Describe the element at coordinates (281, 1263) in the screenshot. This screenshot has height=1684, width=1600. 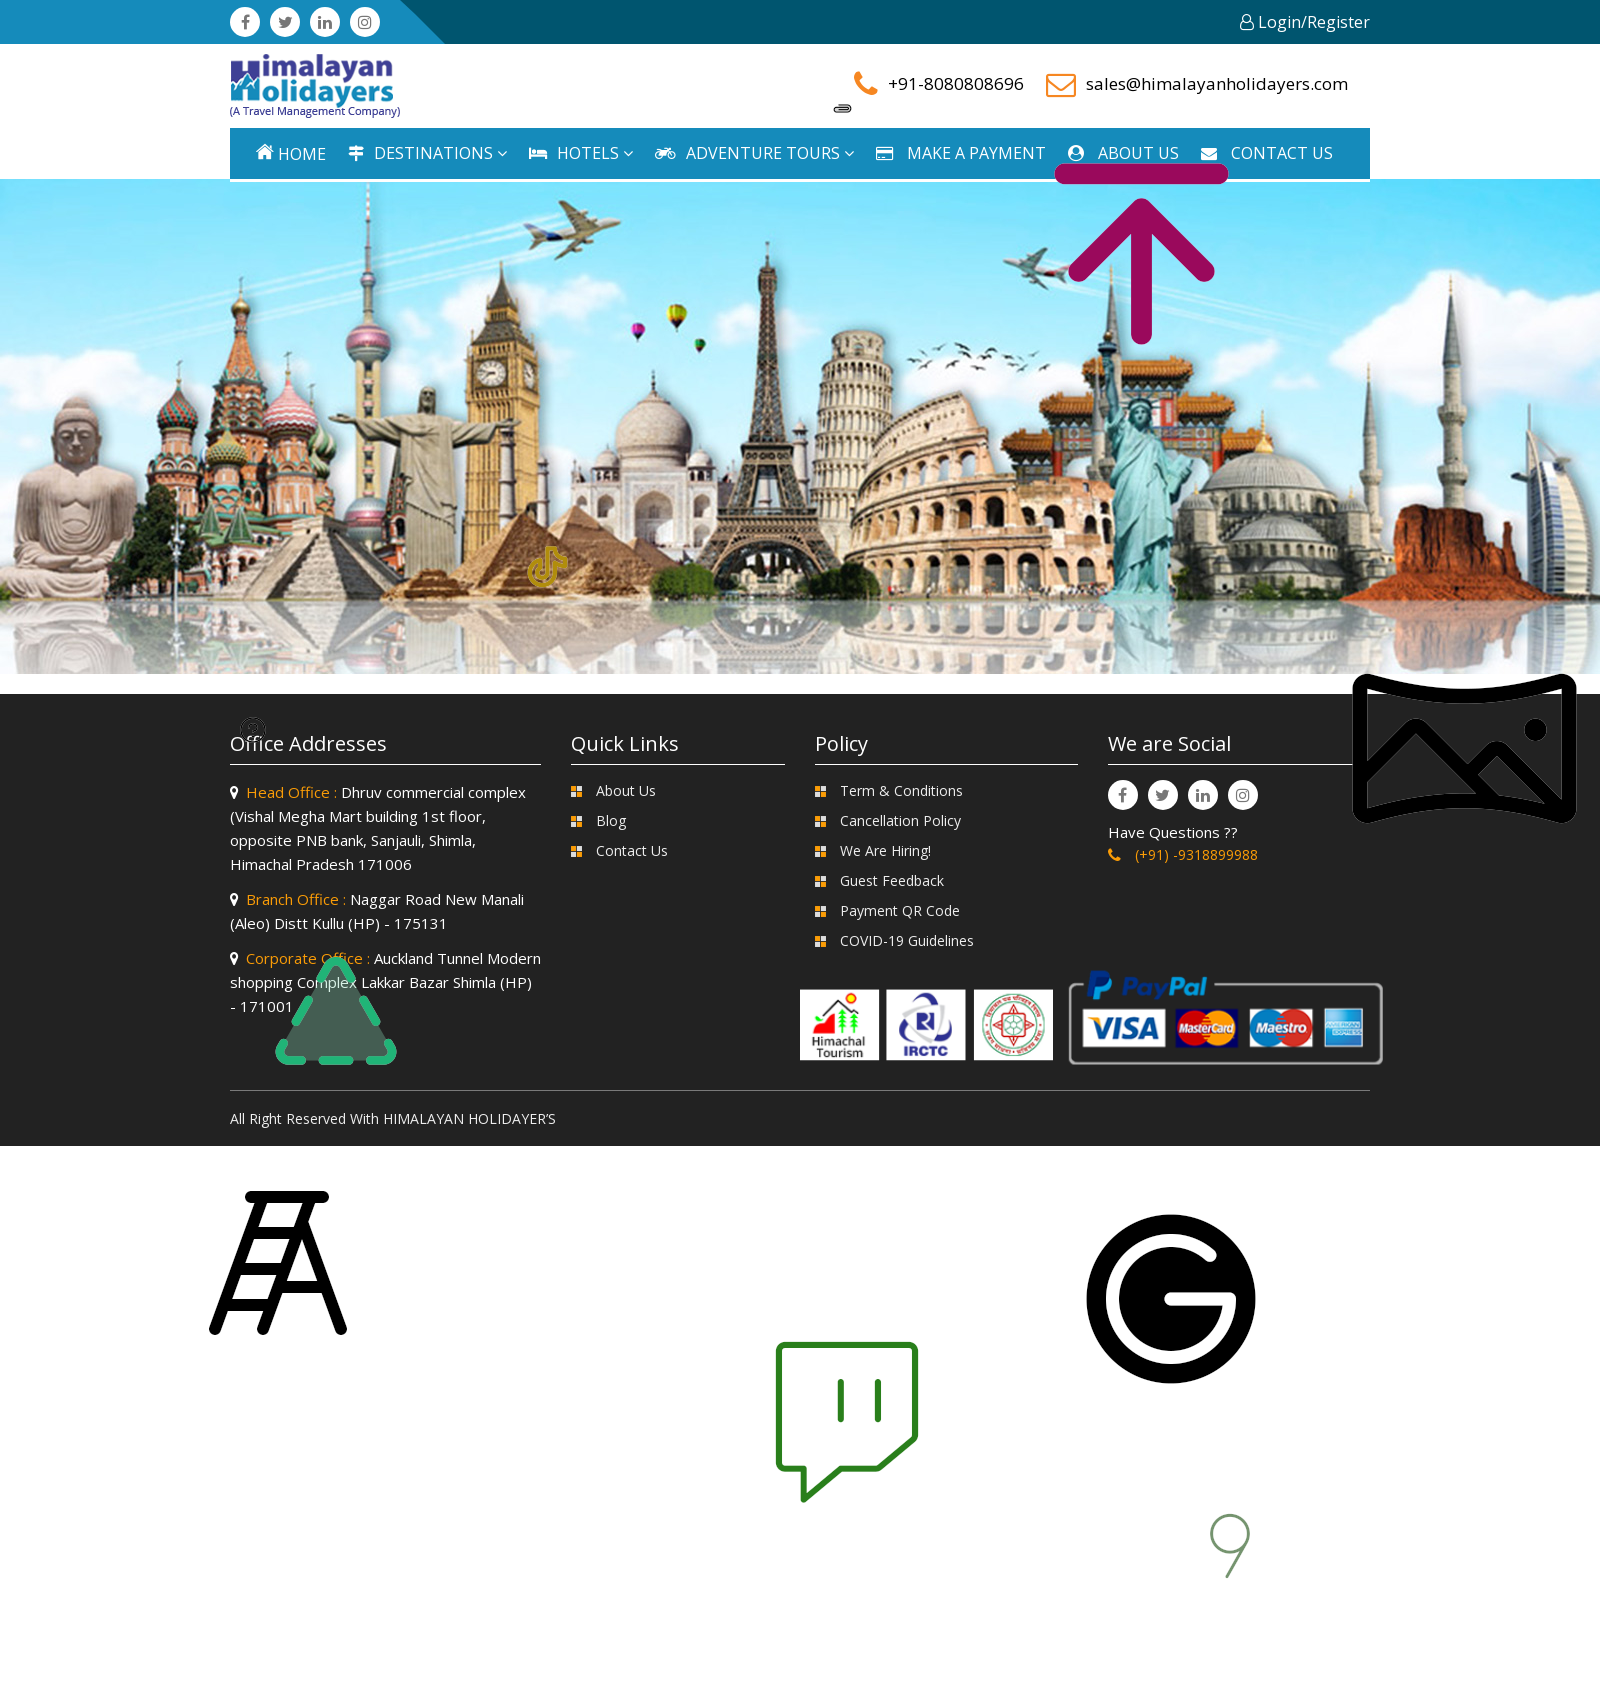
I see `access tools or equipment section` at that location.